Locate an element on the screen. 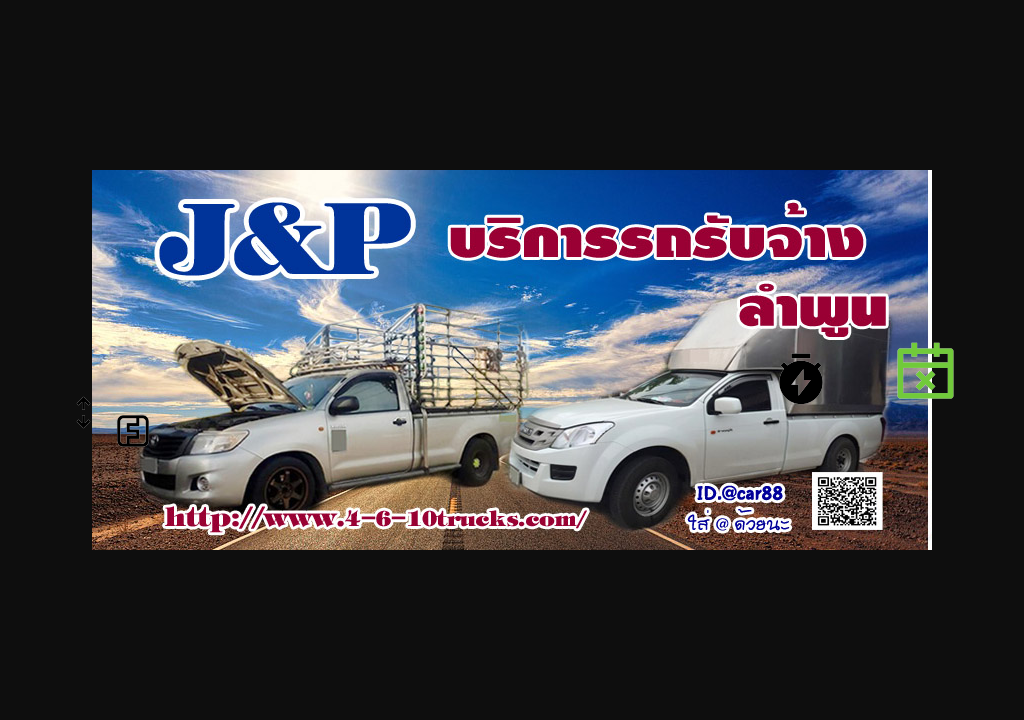  open friendica social network is located at coordinates (133, 431).